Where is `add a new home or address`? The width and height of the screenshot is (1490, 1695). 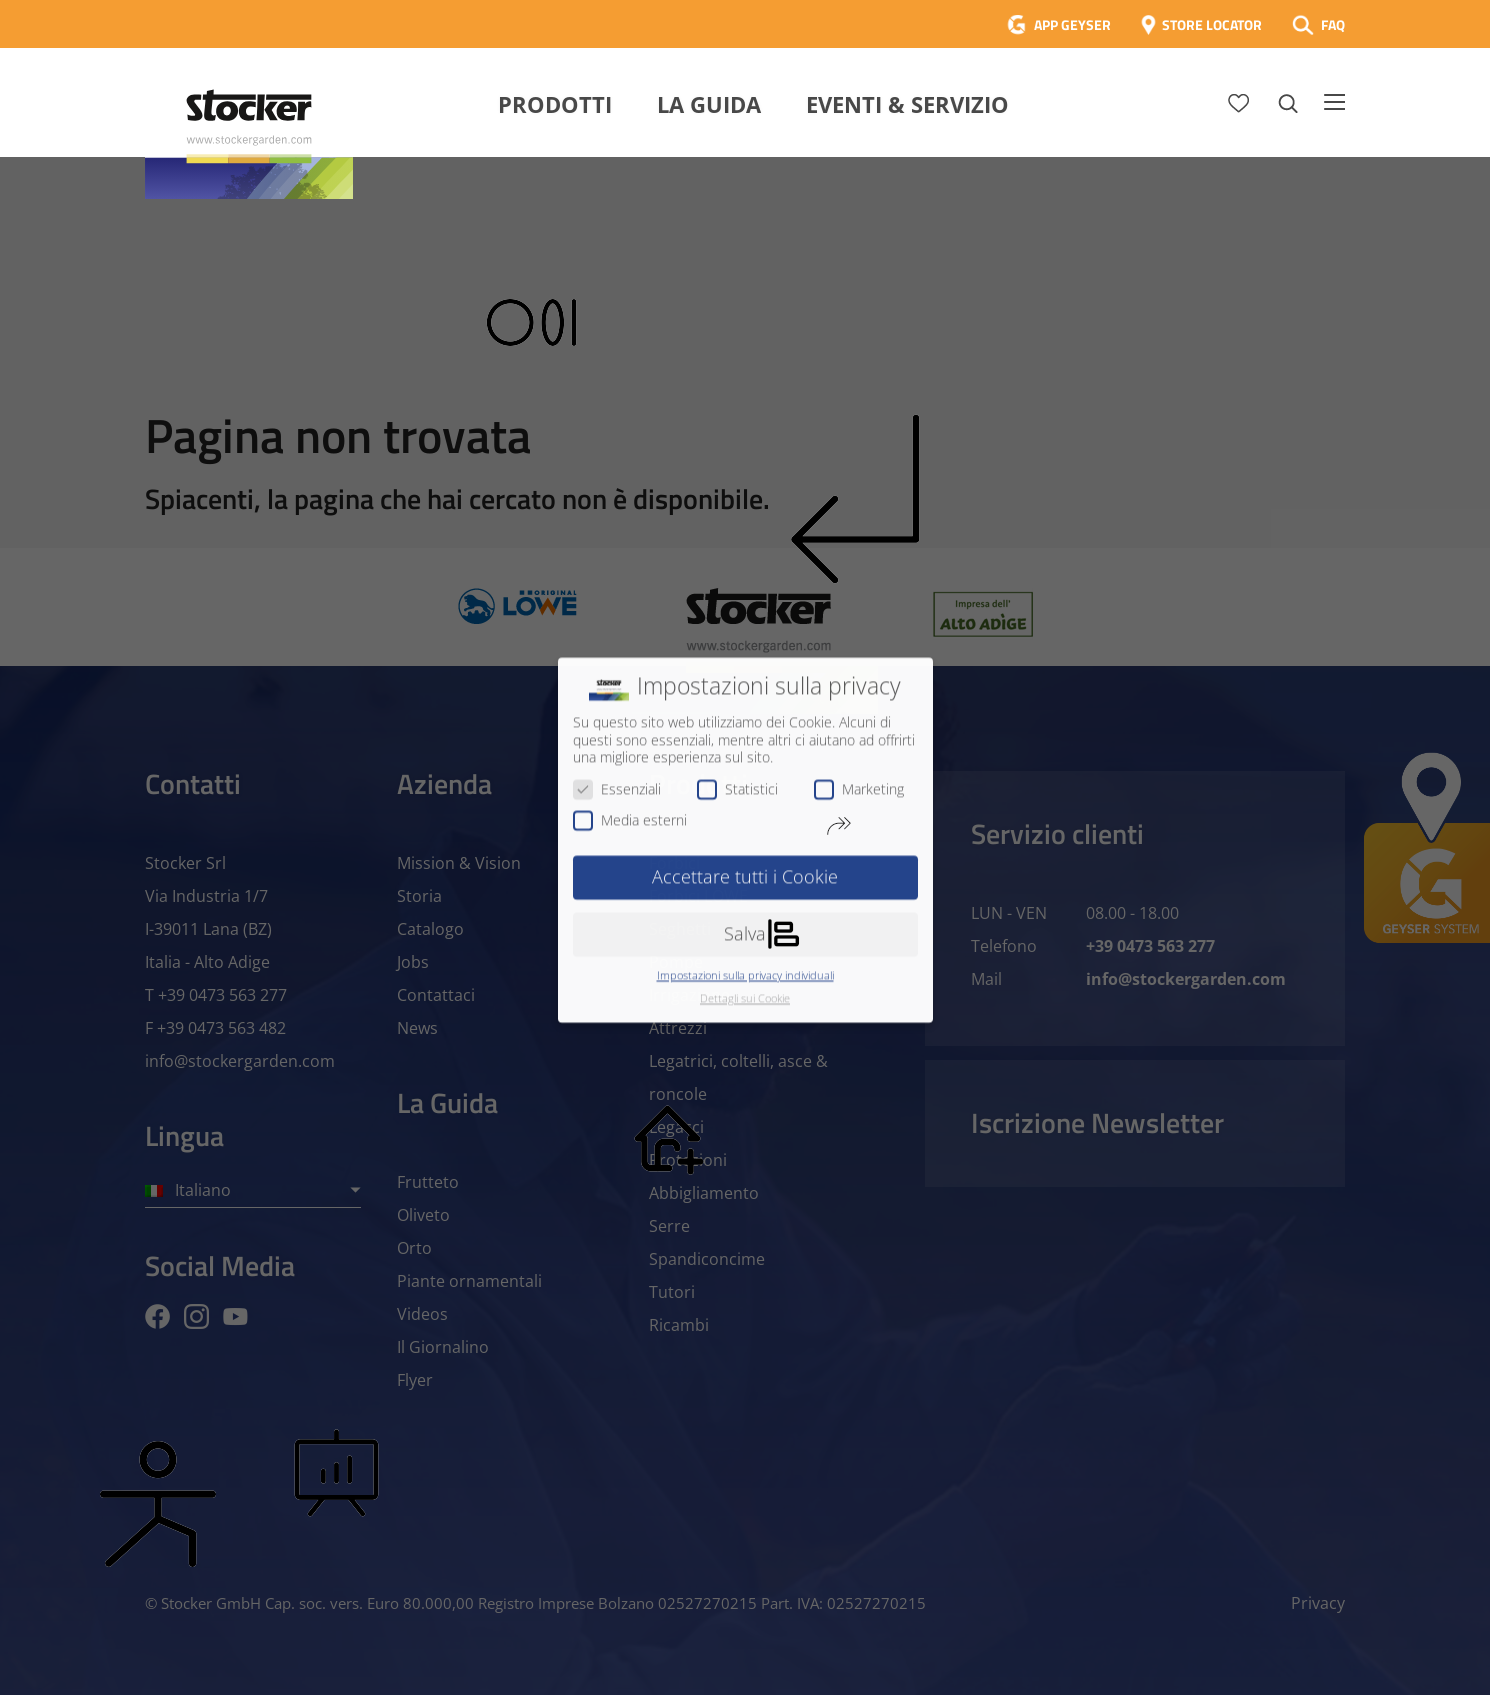 add a new home or address is located at coordinates (667, 1138).